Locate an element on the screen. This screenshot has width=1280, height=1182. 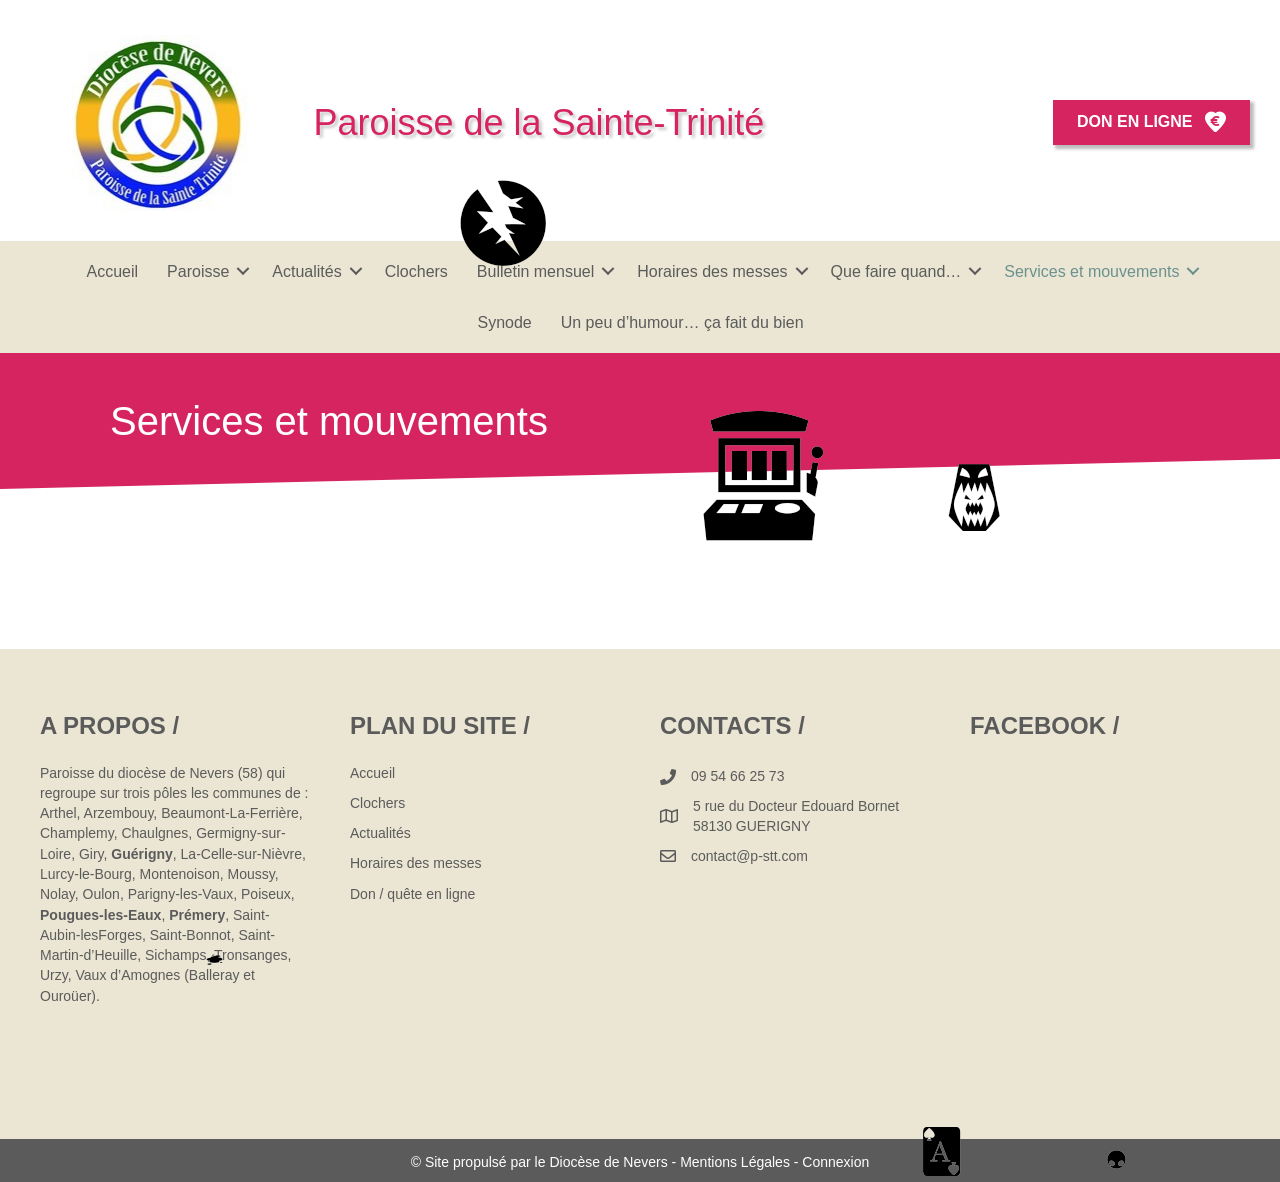
indicates corrupted or damaged disc media is located at coordinates (503, 223).